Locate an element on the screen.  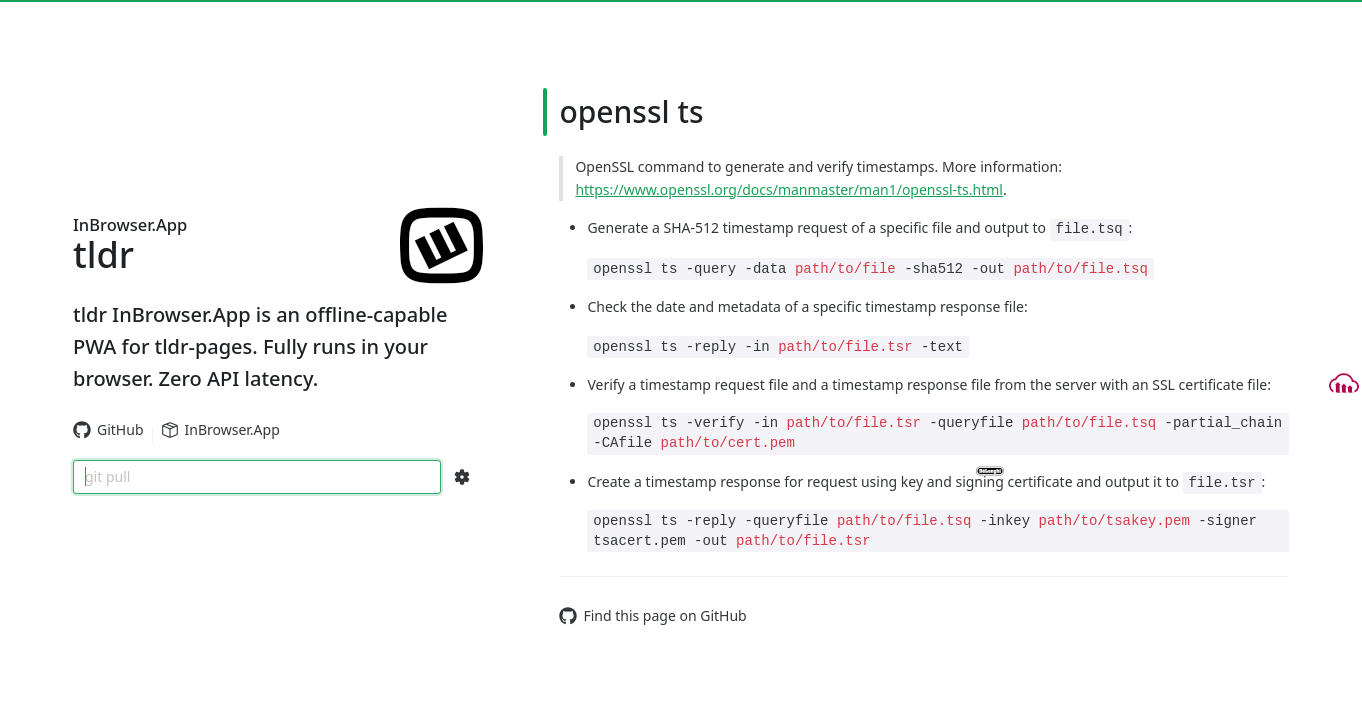
De'Longhi brand logo is located at coordinates (990, 471).